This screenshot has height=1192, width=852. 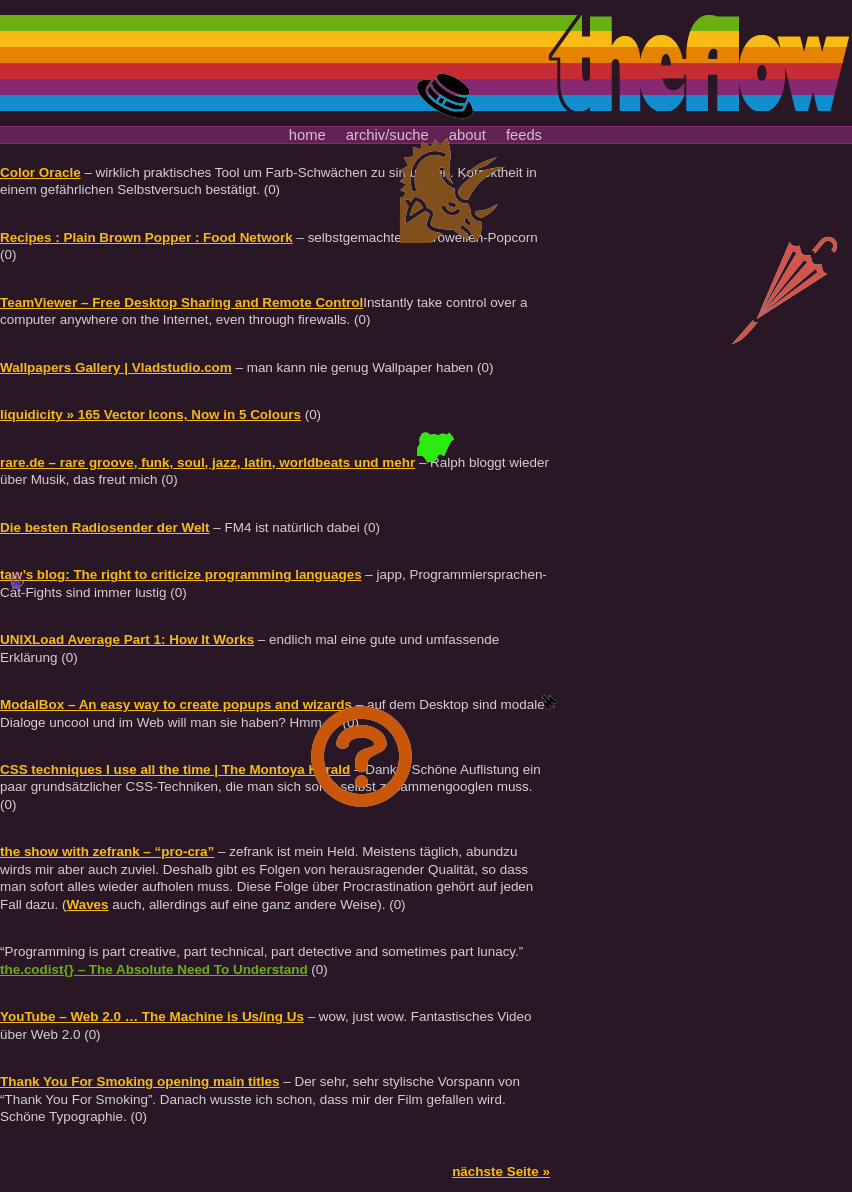 I want to click on select umbrella bayonet weapon in game inventory, so click(x=783, y=291).